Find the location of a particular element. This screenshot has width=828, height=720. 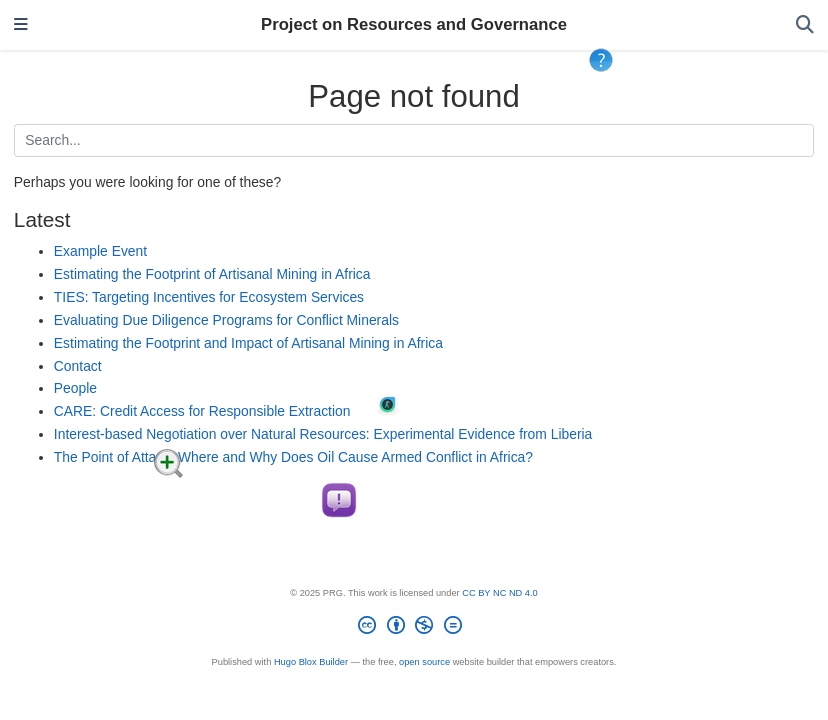

zoom in on the current view is located at coordinates (168, 463).